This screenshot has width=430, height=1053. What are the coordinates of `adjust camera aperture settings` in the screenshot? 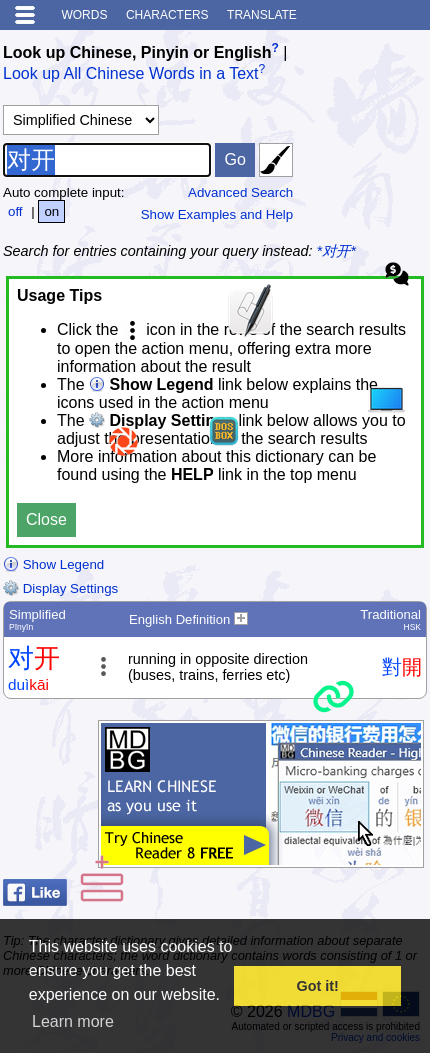 It's located at (123, 441).